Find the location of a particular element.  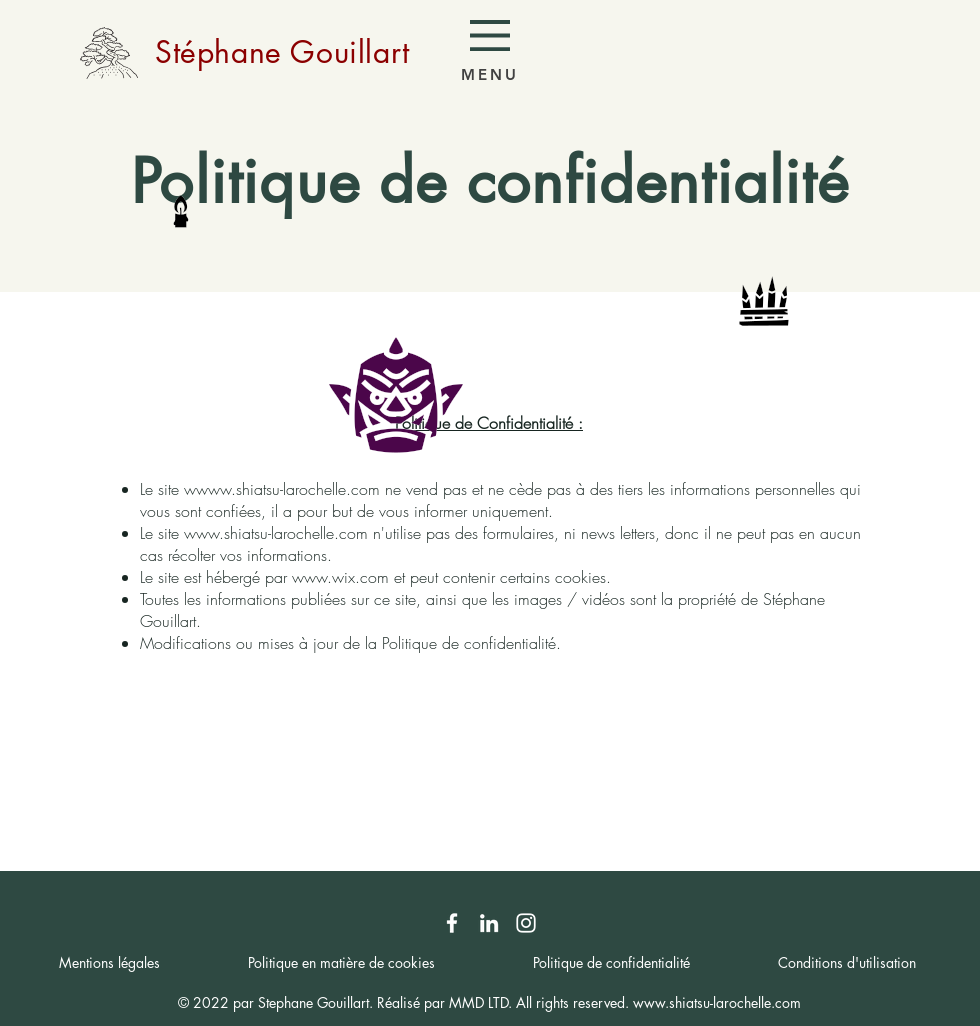

place defensive barrier or fortification is located at coordinates (764, 301).